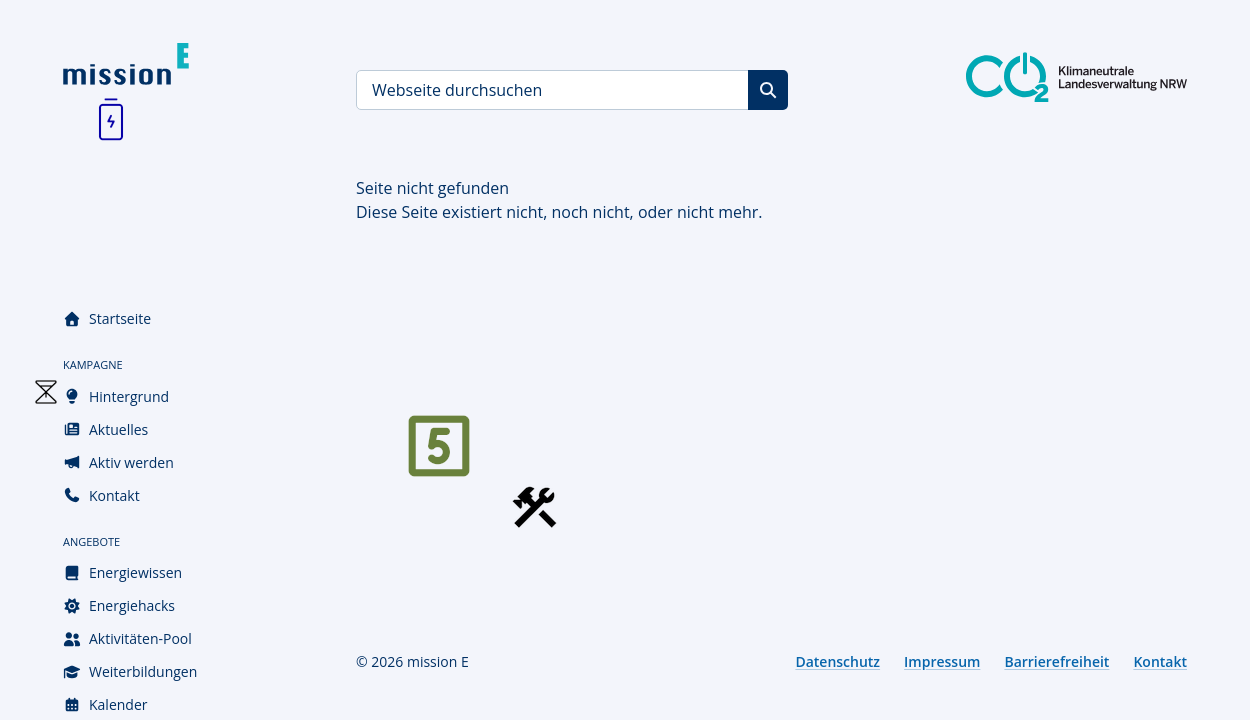 The height and width of the screenshot is (720, 1250). I want to click on indicates a process is in progress, so click(46, 392).